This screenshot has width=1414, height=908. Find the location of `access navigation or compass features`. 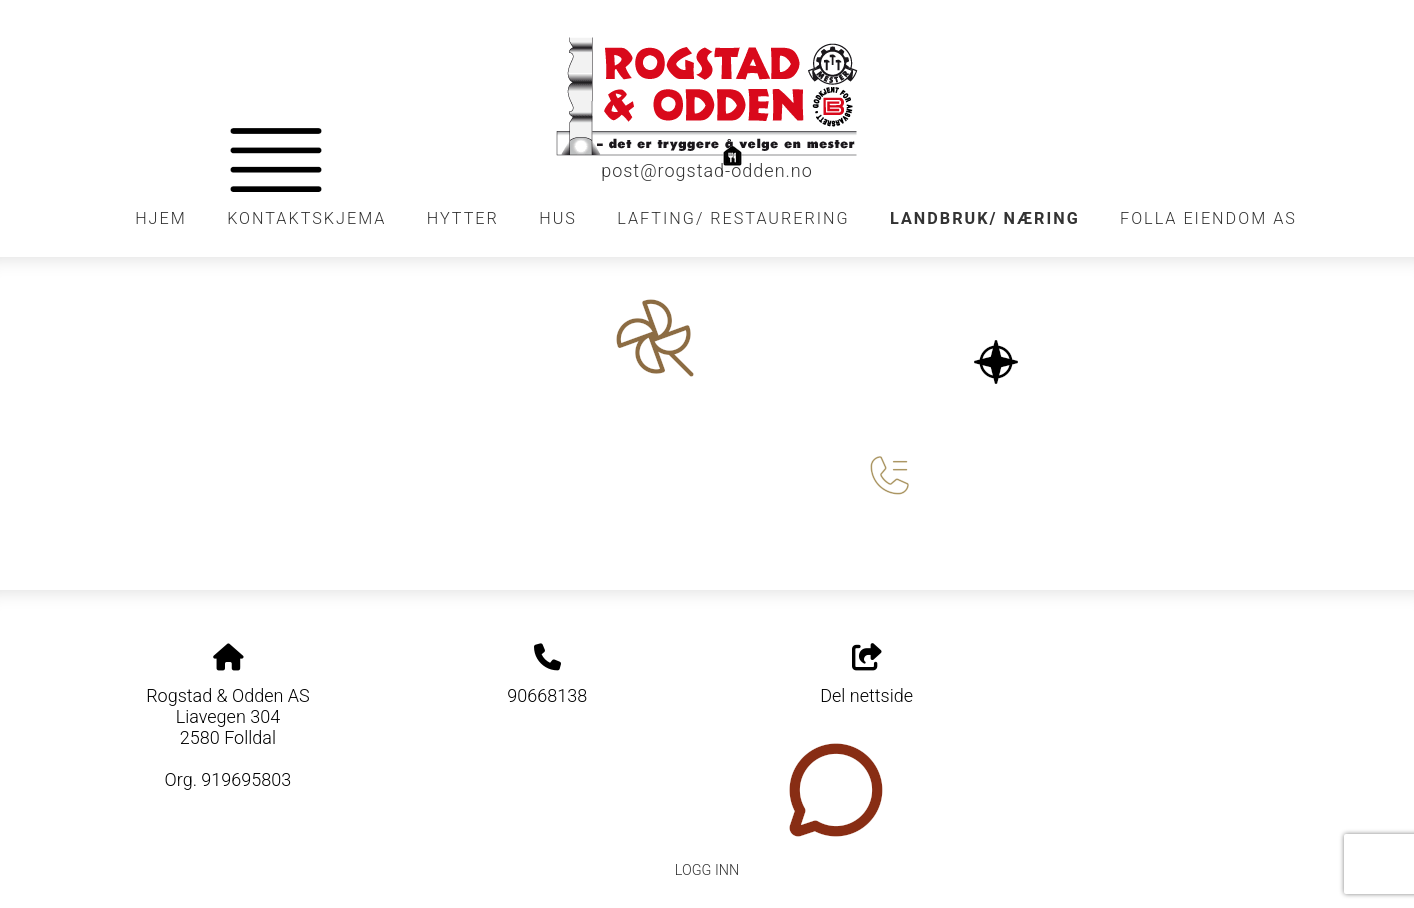

access navigation or compass features is located at coordinates (996, 362).